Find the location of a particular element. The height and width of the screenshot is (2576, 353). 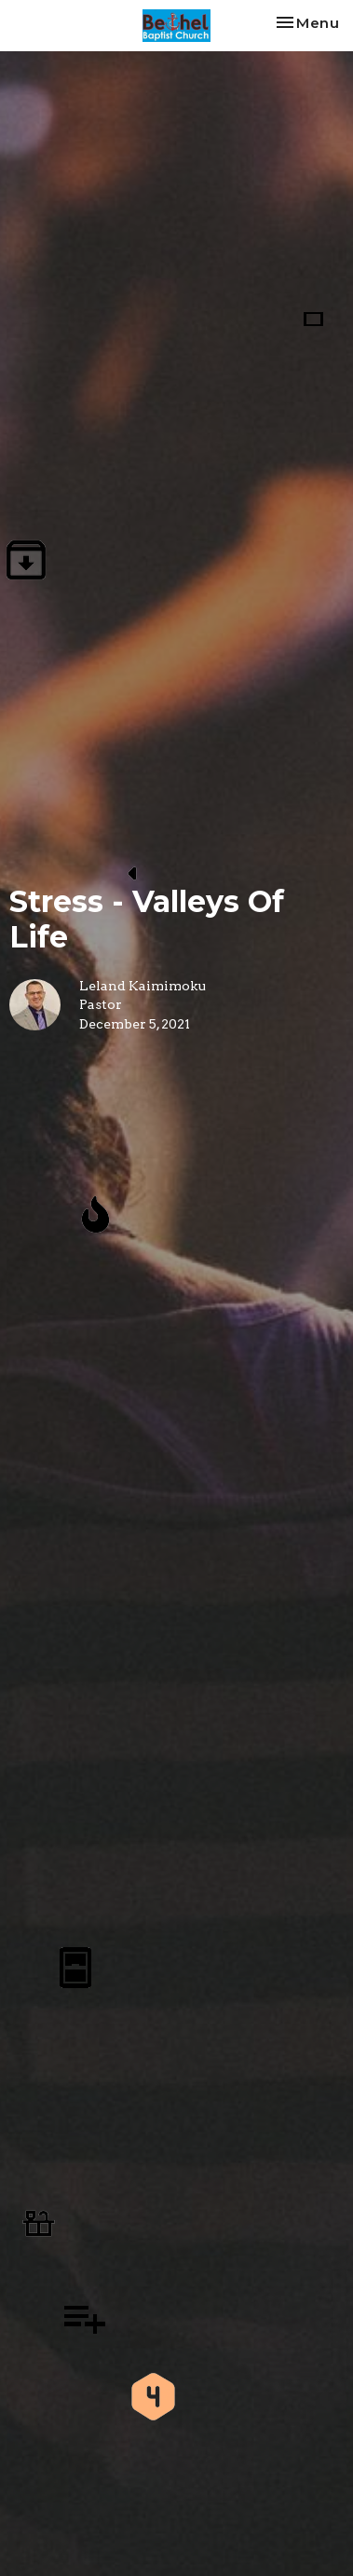

step 4 in a multi-step process is located at coordinates (153, 2396).